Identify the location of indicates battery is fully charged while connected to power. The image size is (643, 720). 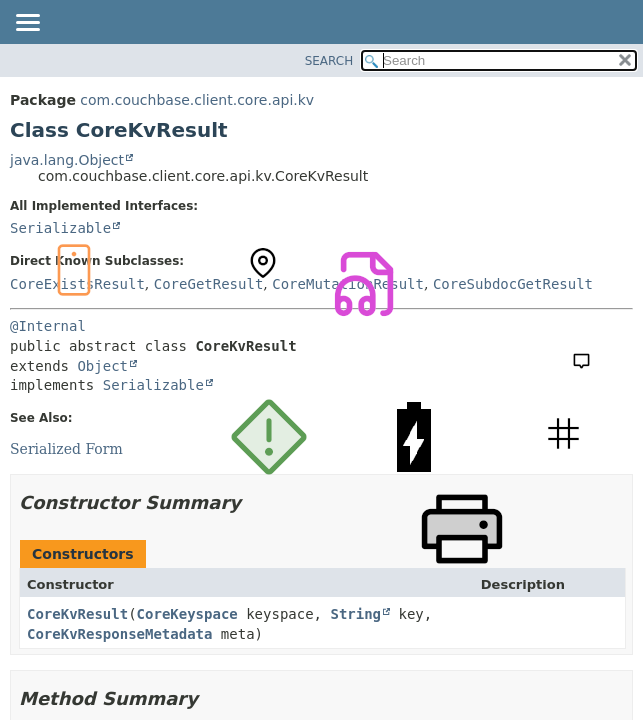
(414, 437).